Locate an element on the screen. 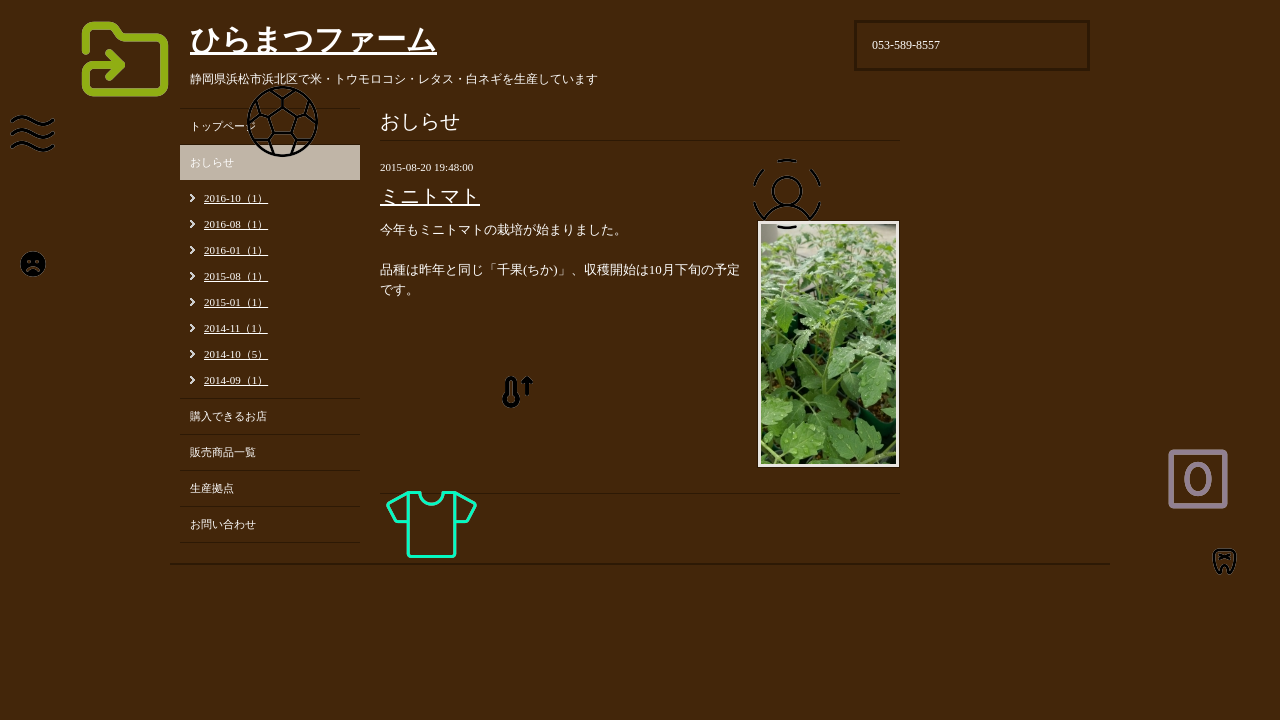 The height and width of the screenshot is (720, 1280). submit negative feedback or rating is located at coordinates (33, 264).